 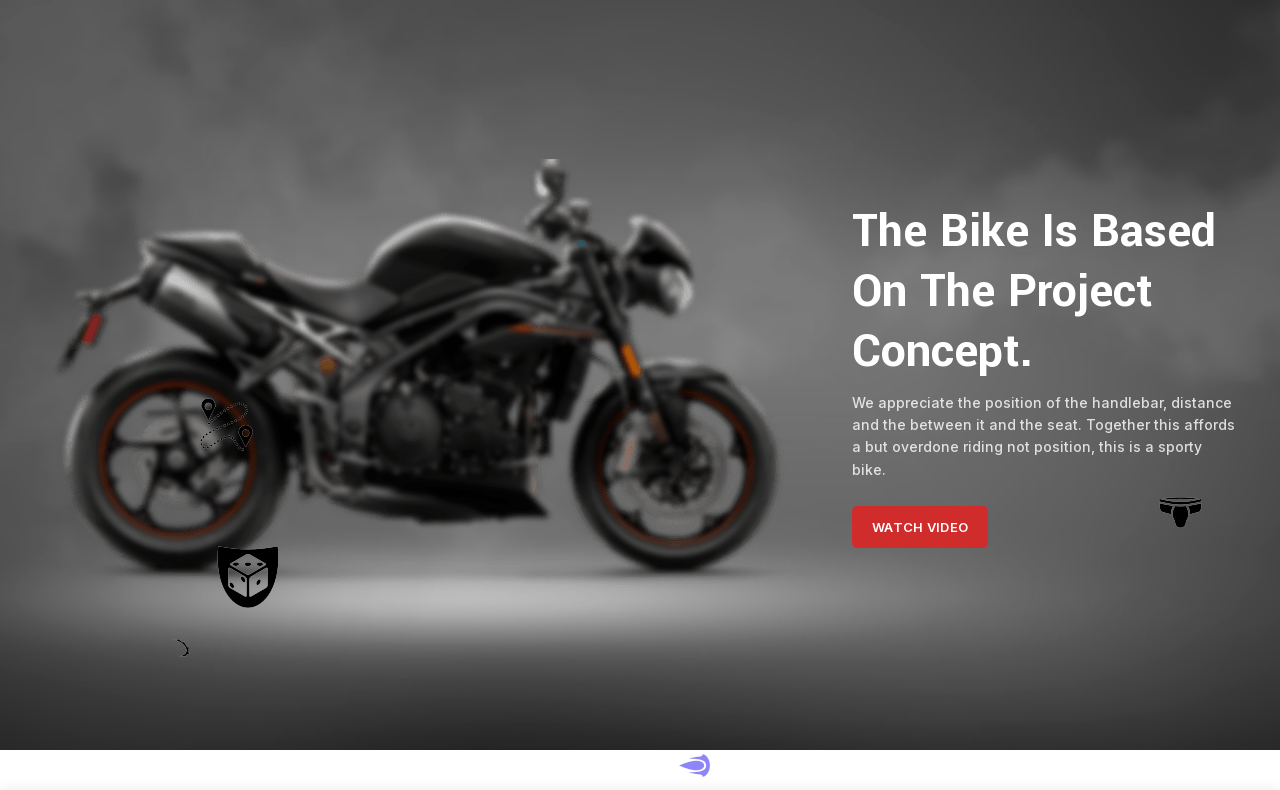 I want to click on access game protection or security settings, so click(x=248, y=577).